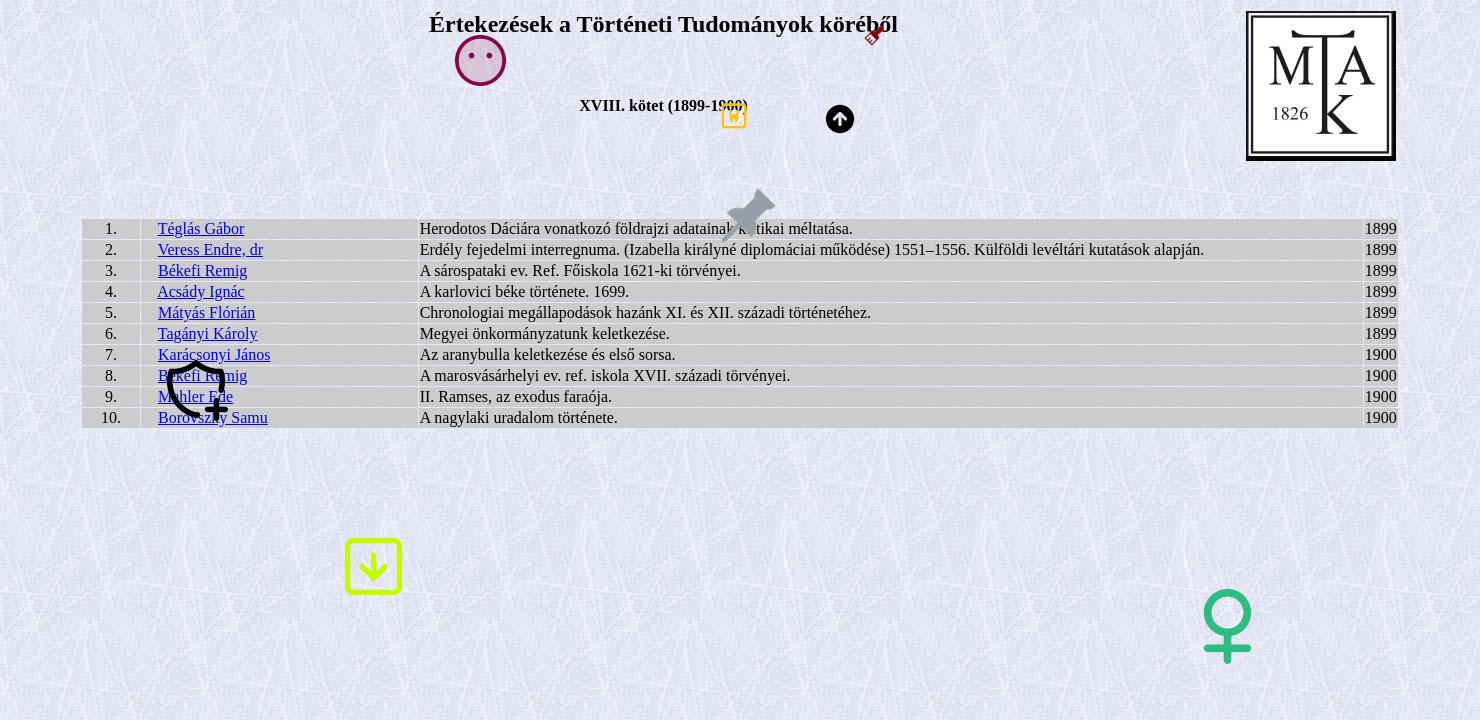 The width and height of the screenshot is (1480, 720). Describe the element at coordinates (373, 566) in the screenshot. I see `download file or content` at that location.